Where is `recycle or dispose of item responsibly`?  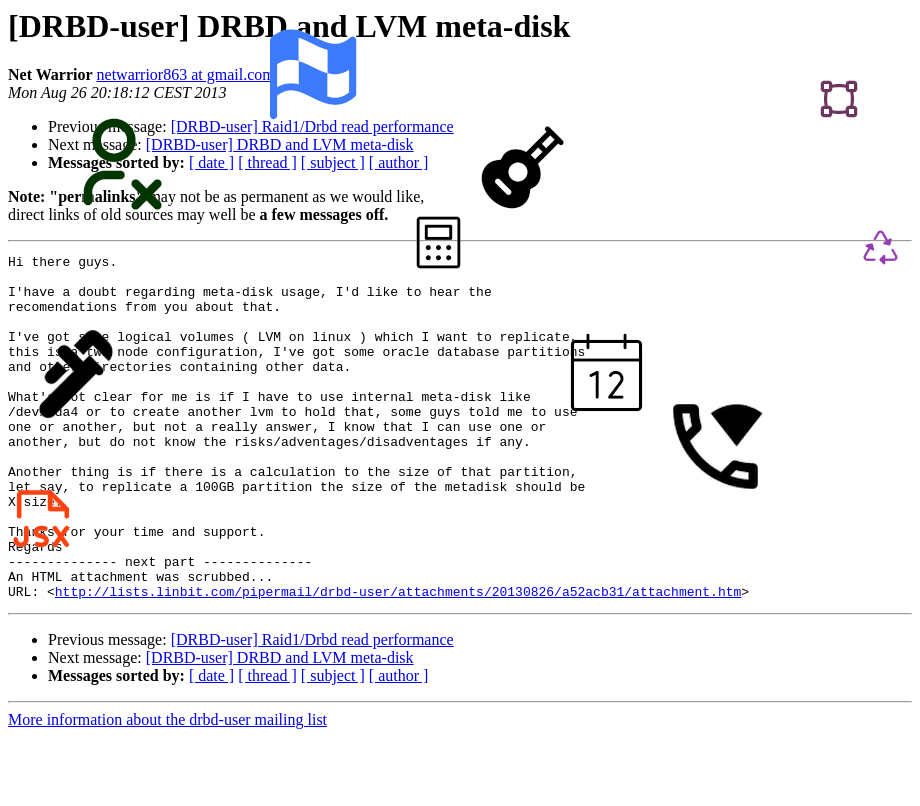 recycle or dispose of item responsibly is located at coordinates (880, 247).